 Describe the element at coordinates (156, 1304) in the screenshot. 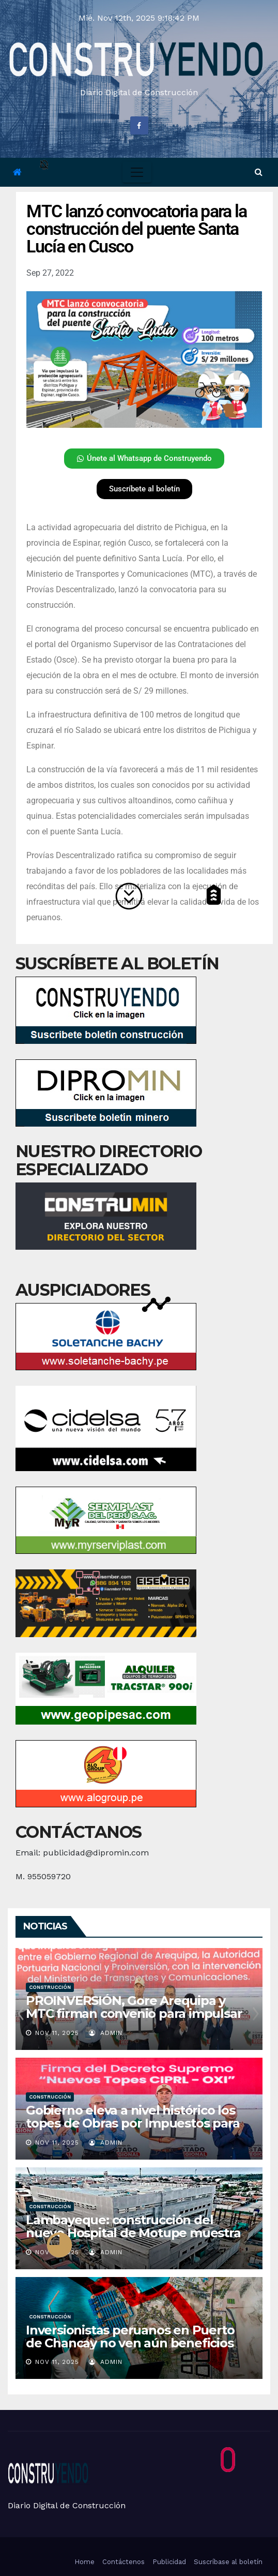

I see `view analytics and statistics` at that location.